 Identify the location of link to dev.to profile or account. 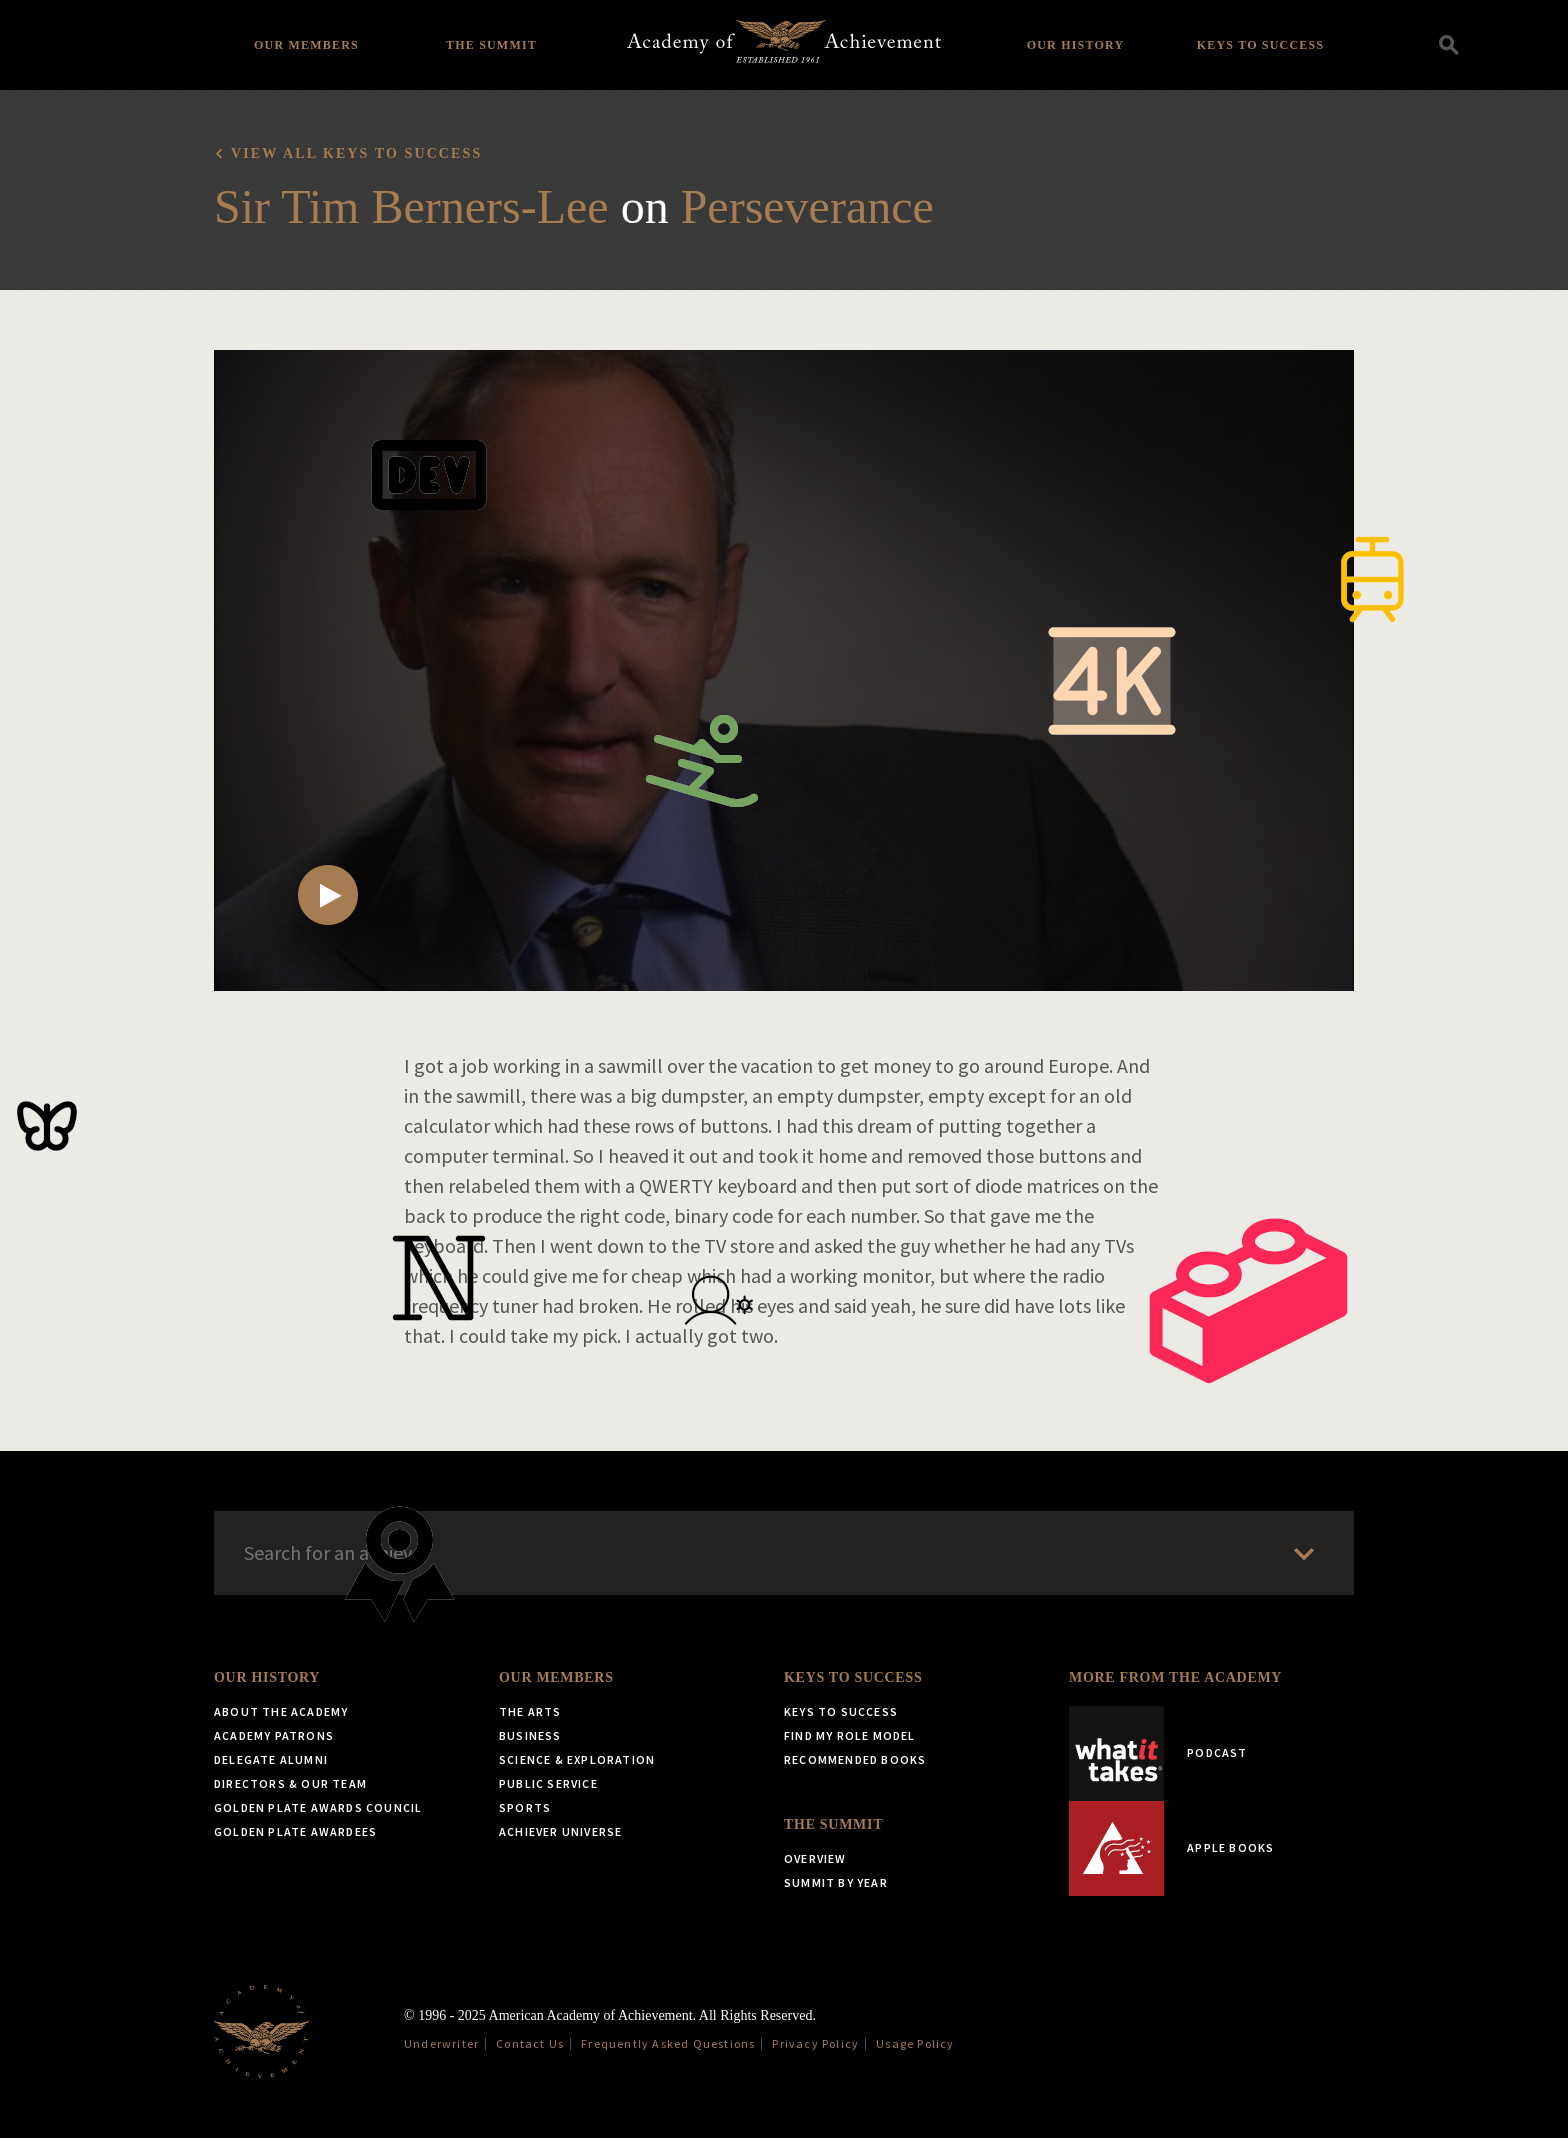
(429, 475).